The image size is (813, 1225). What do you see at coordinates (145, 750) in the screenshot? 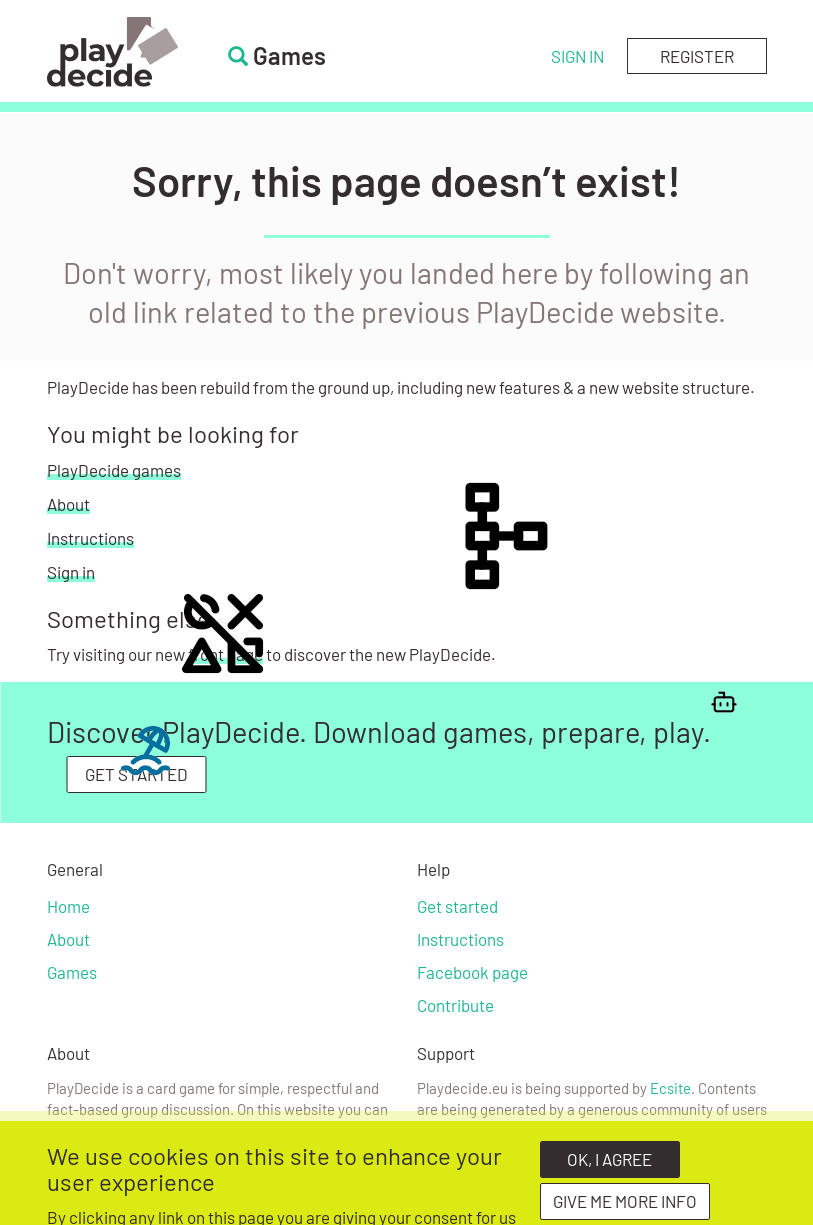
I see `view beach or coastal locations` at bounding box center [145, 750].